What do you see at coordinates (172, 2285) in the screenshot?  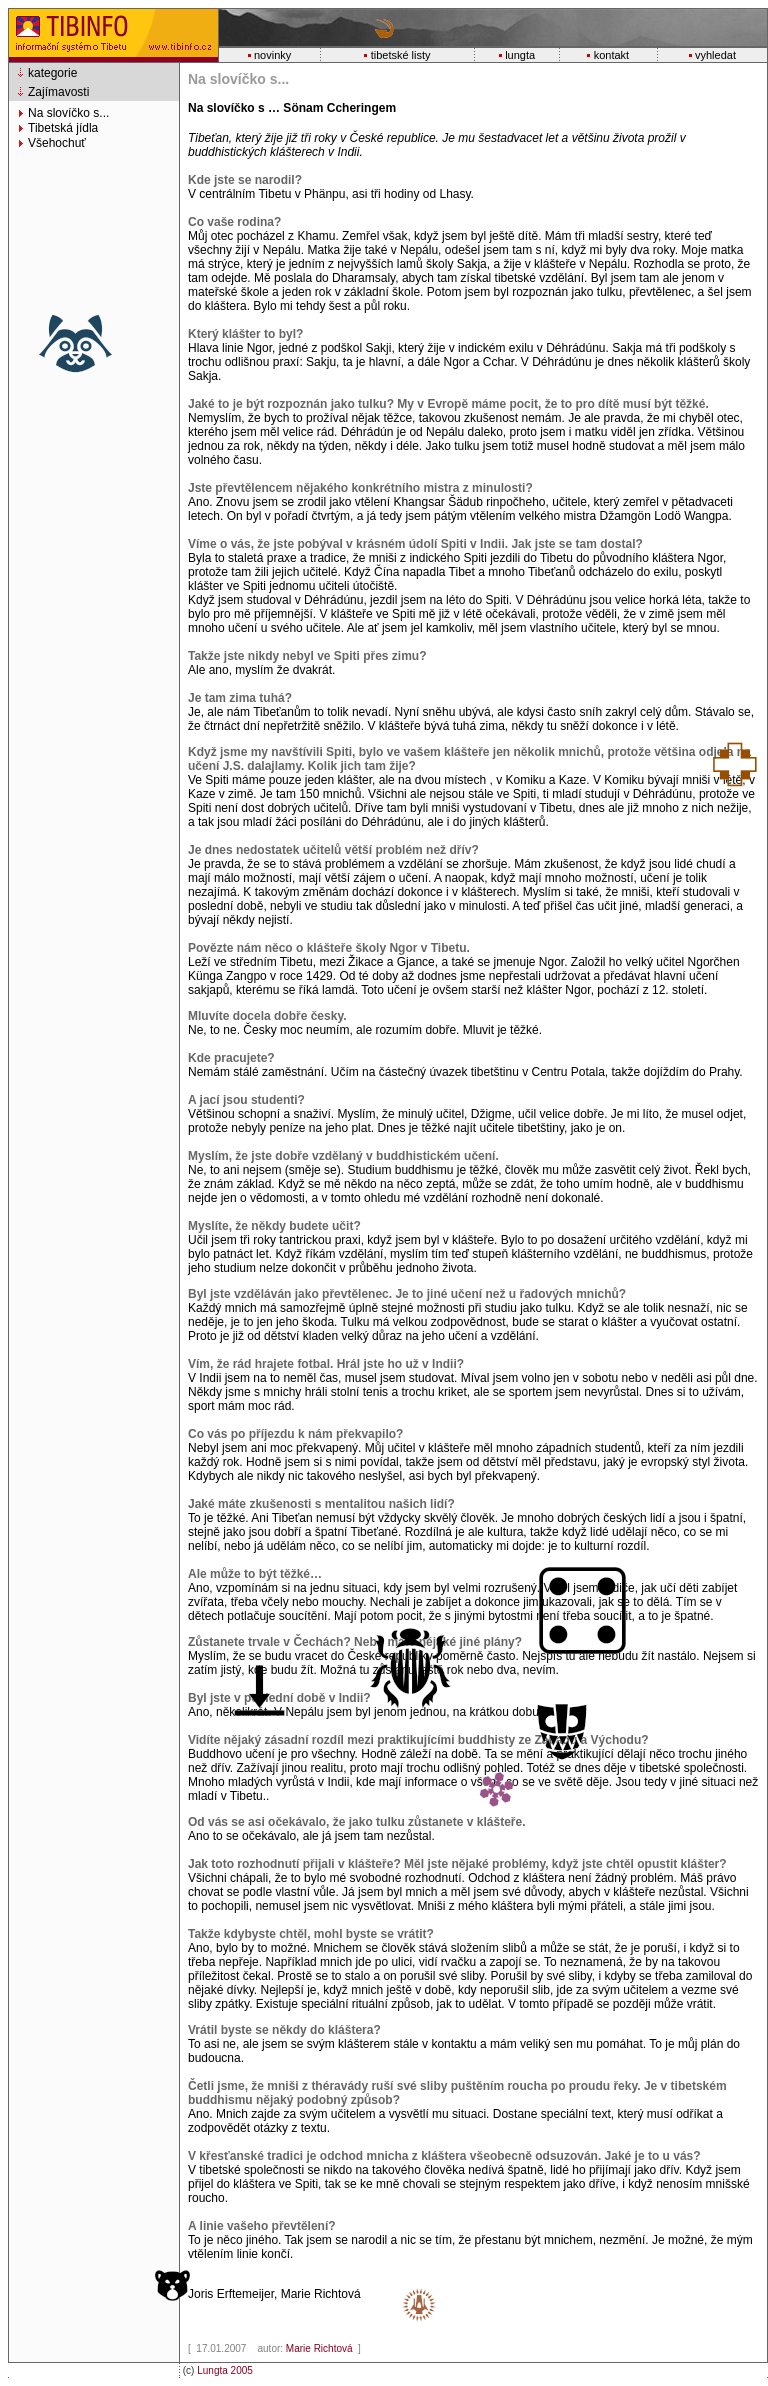 I see `represents a bear character or avatar in a game` at bounding box center [172, 2285].